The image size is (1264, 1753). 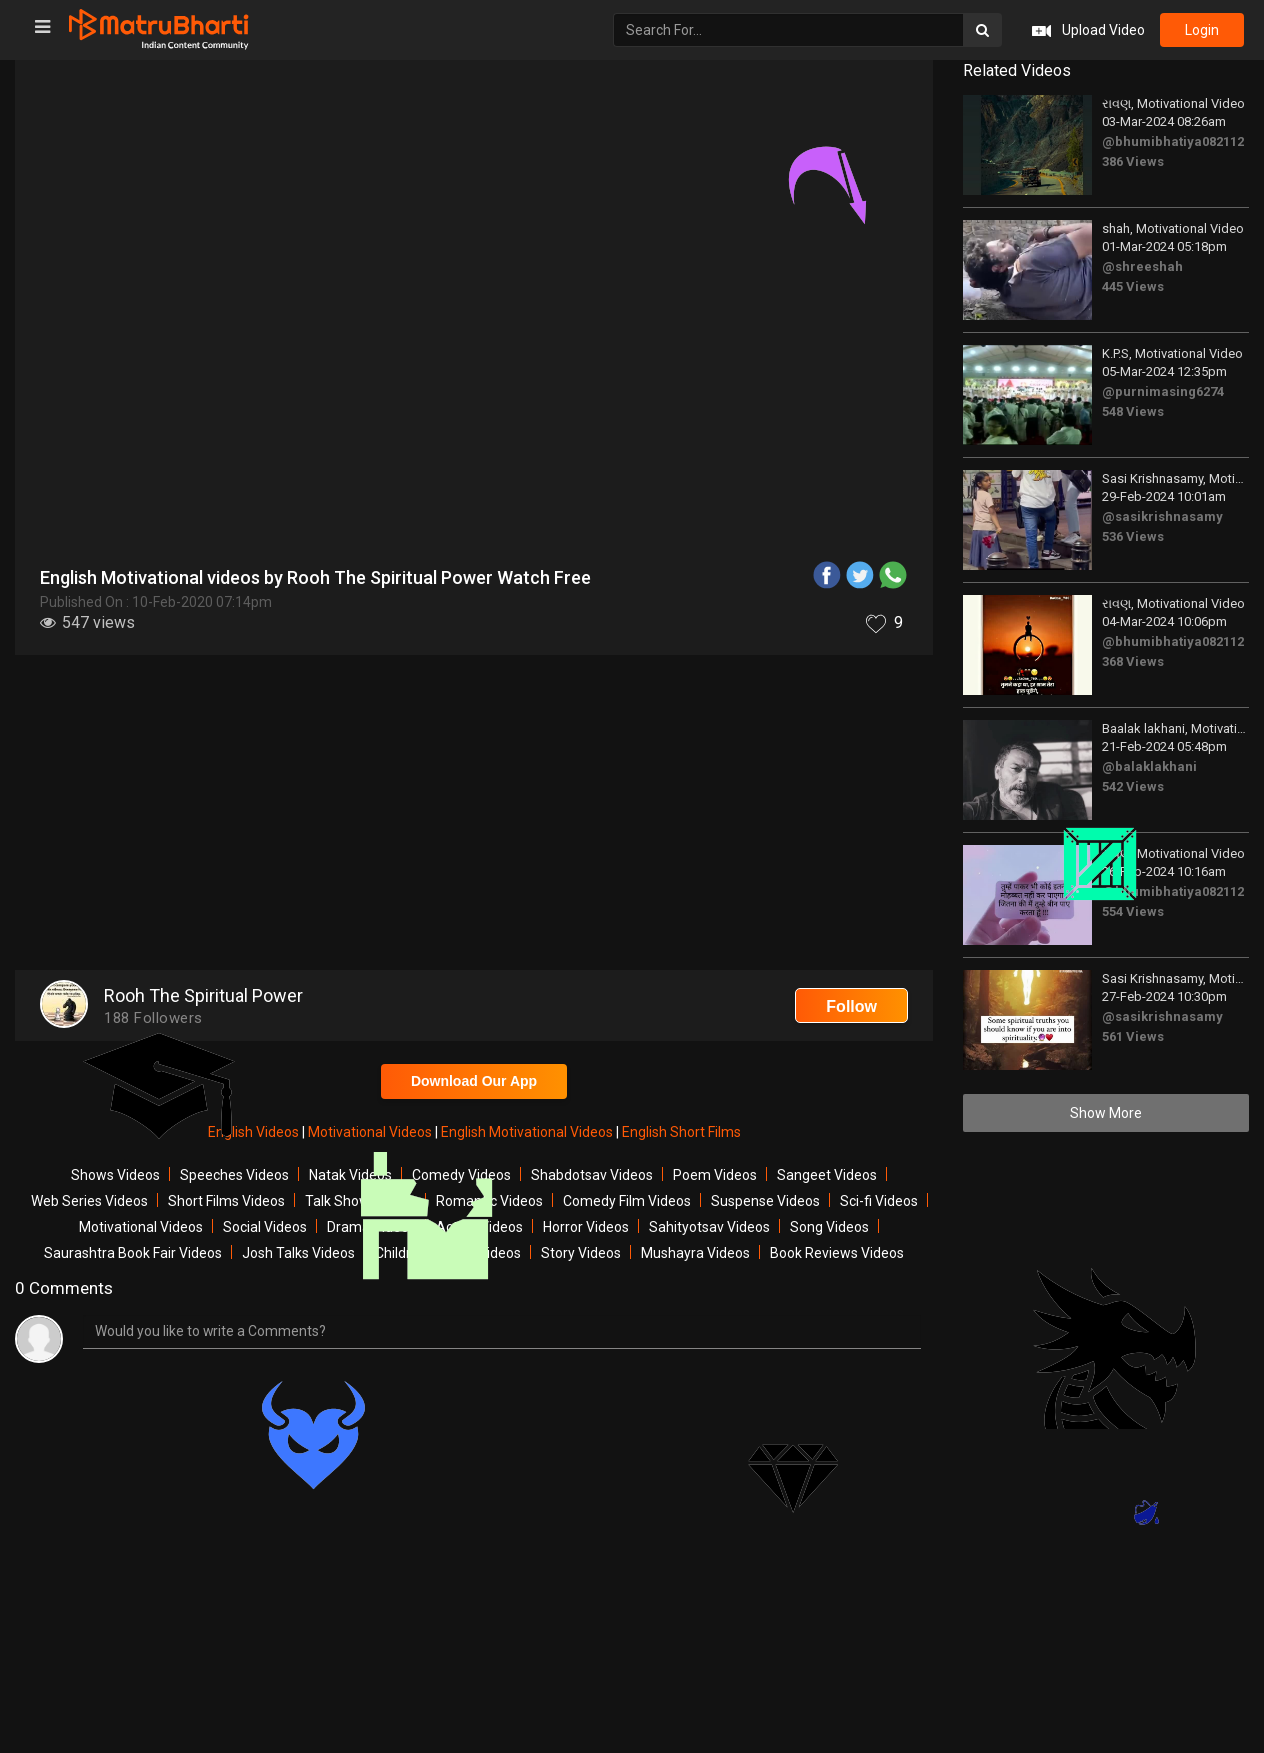 What do you see at coordinates (1146, 1512) in the screenshot?
I see `equip or use waterskin item` at bounding box center [1146, 1512].